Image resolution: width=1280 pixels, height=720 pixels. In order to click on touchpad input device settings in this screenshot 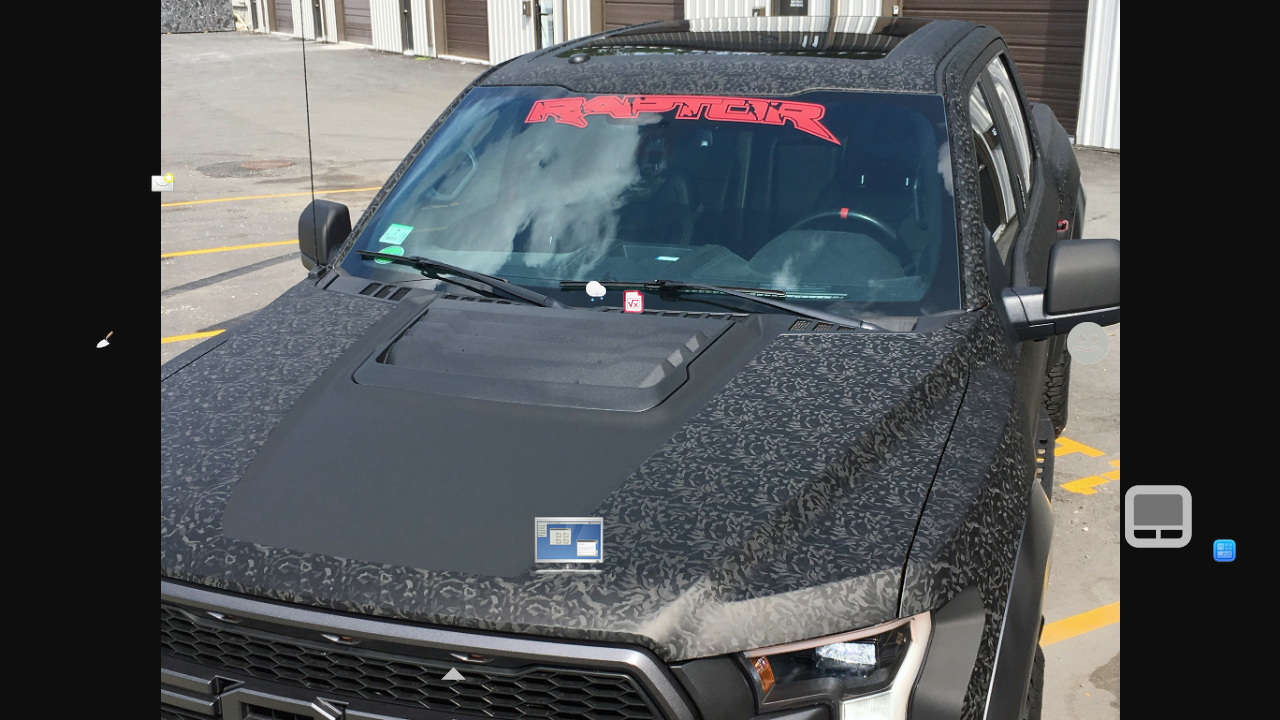, I will do `click(1160, 516)`.